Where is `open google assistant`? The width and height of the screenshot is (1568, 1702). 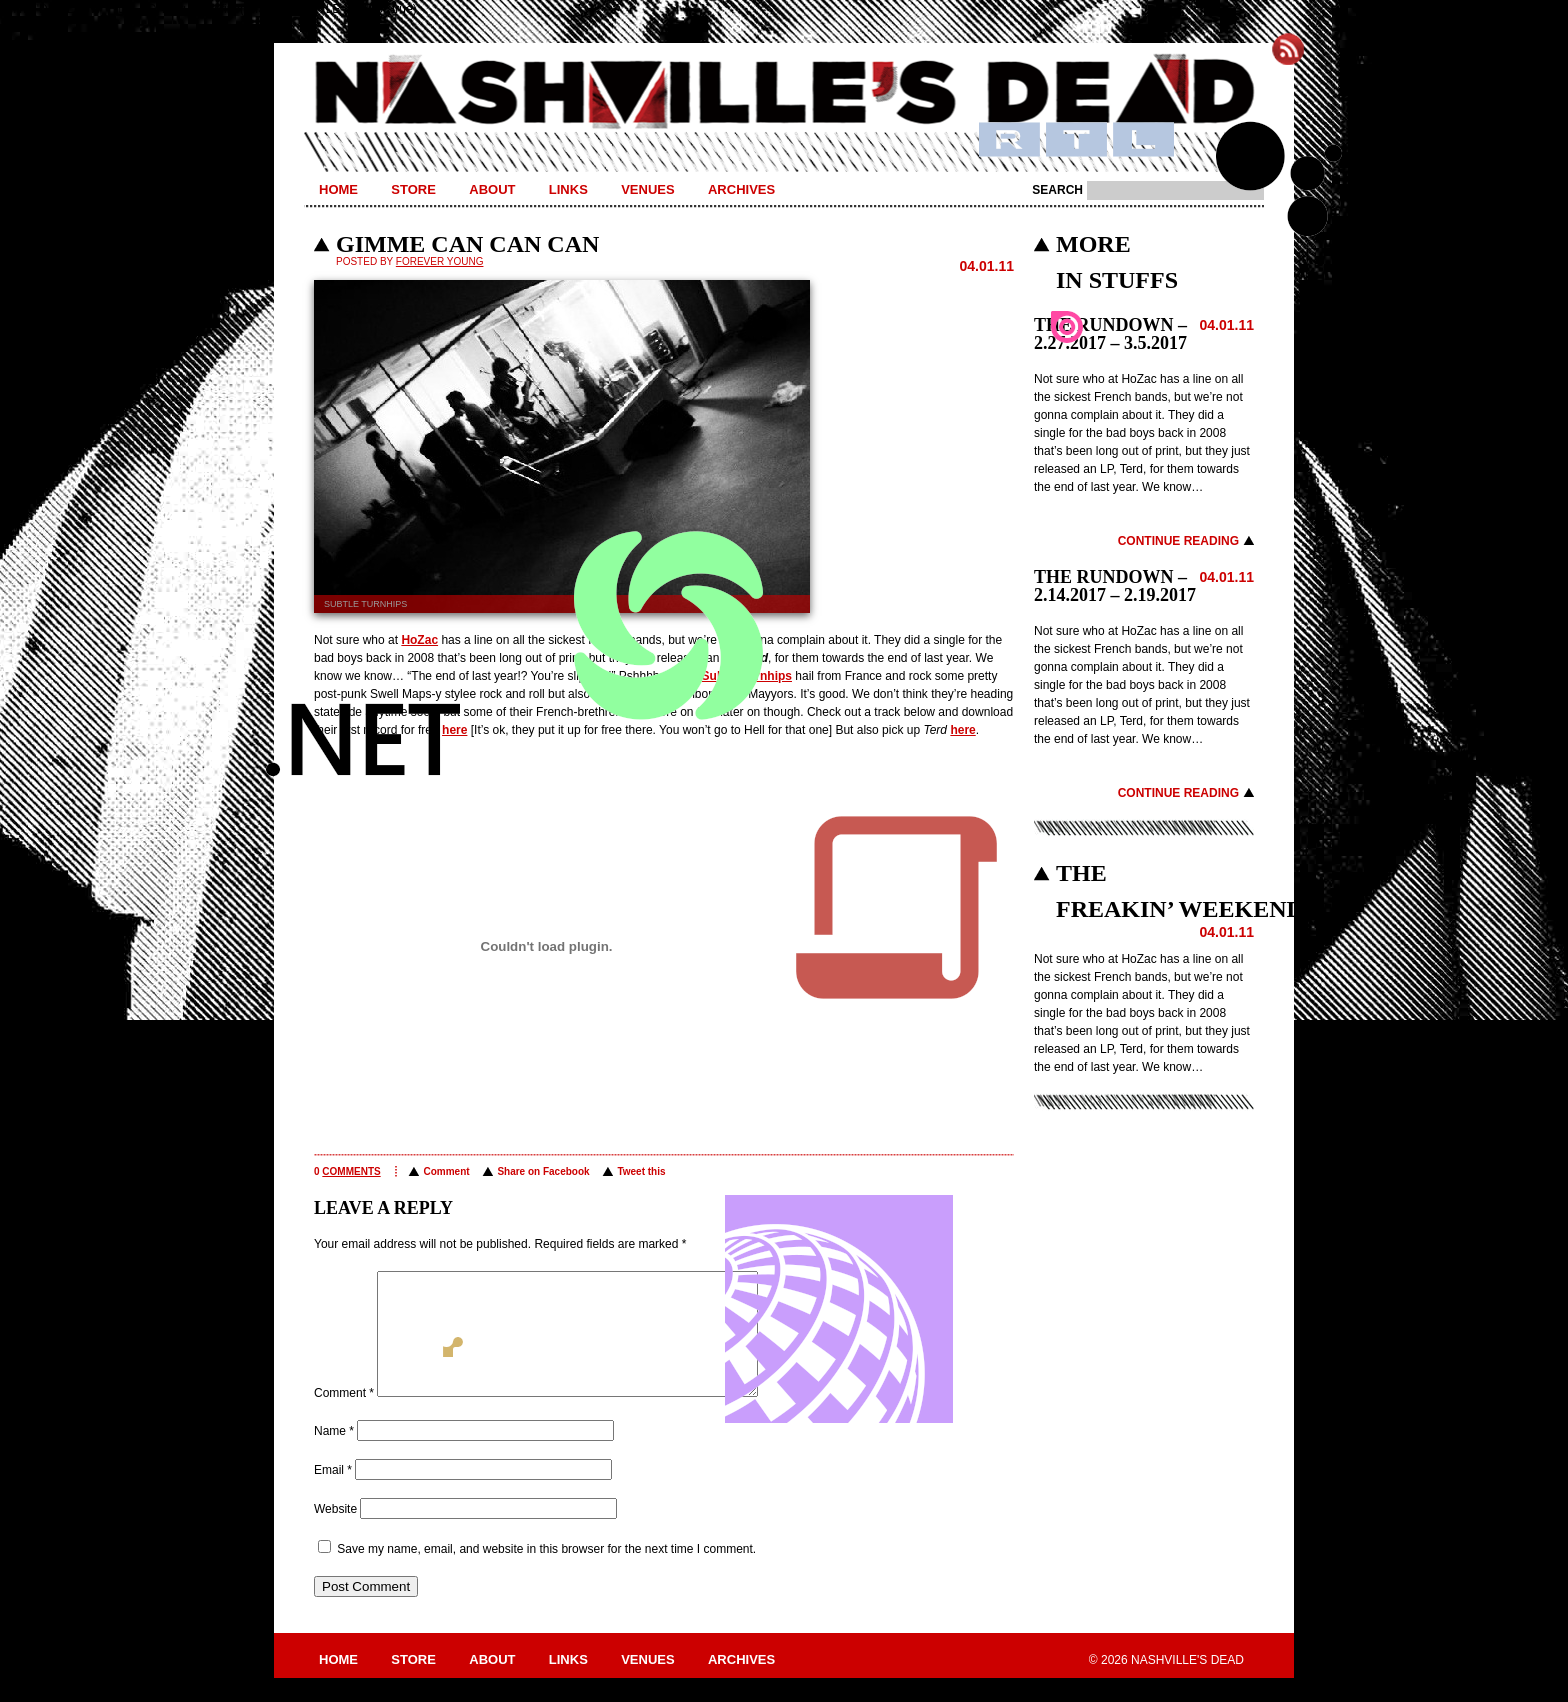 open google assistant is located at coordinates (1279, 179).